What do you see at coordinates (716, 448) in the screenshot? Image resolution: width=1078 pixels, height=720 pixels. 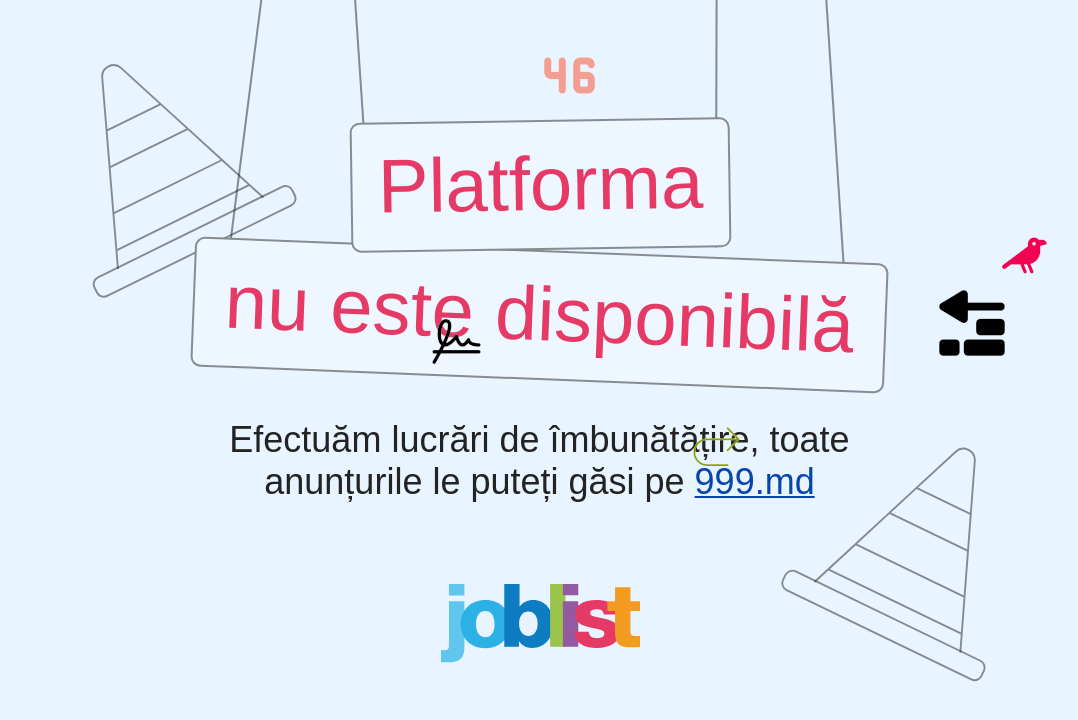 I see `redo or repeat last action` at bounding box center [716, 448].